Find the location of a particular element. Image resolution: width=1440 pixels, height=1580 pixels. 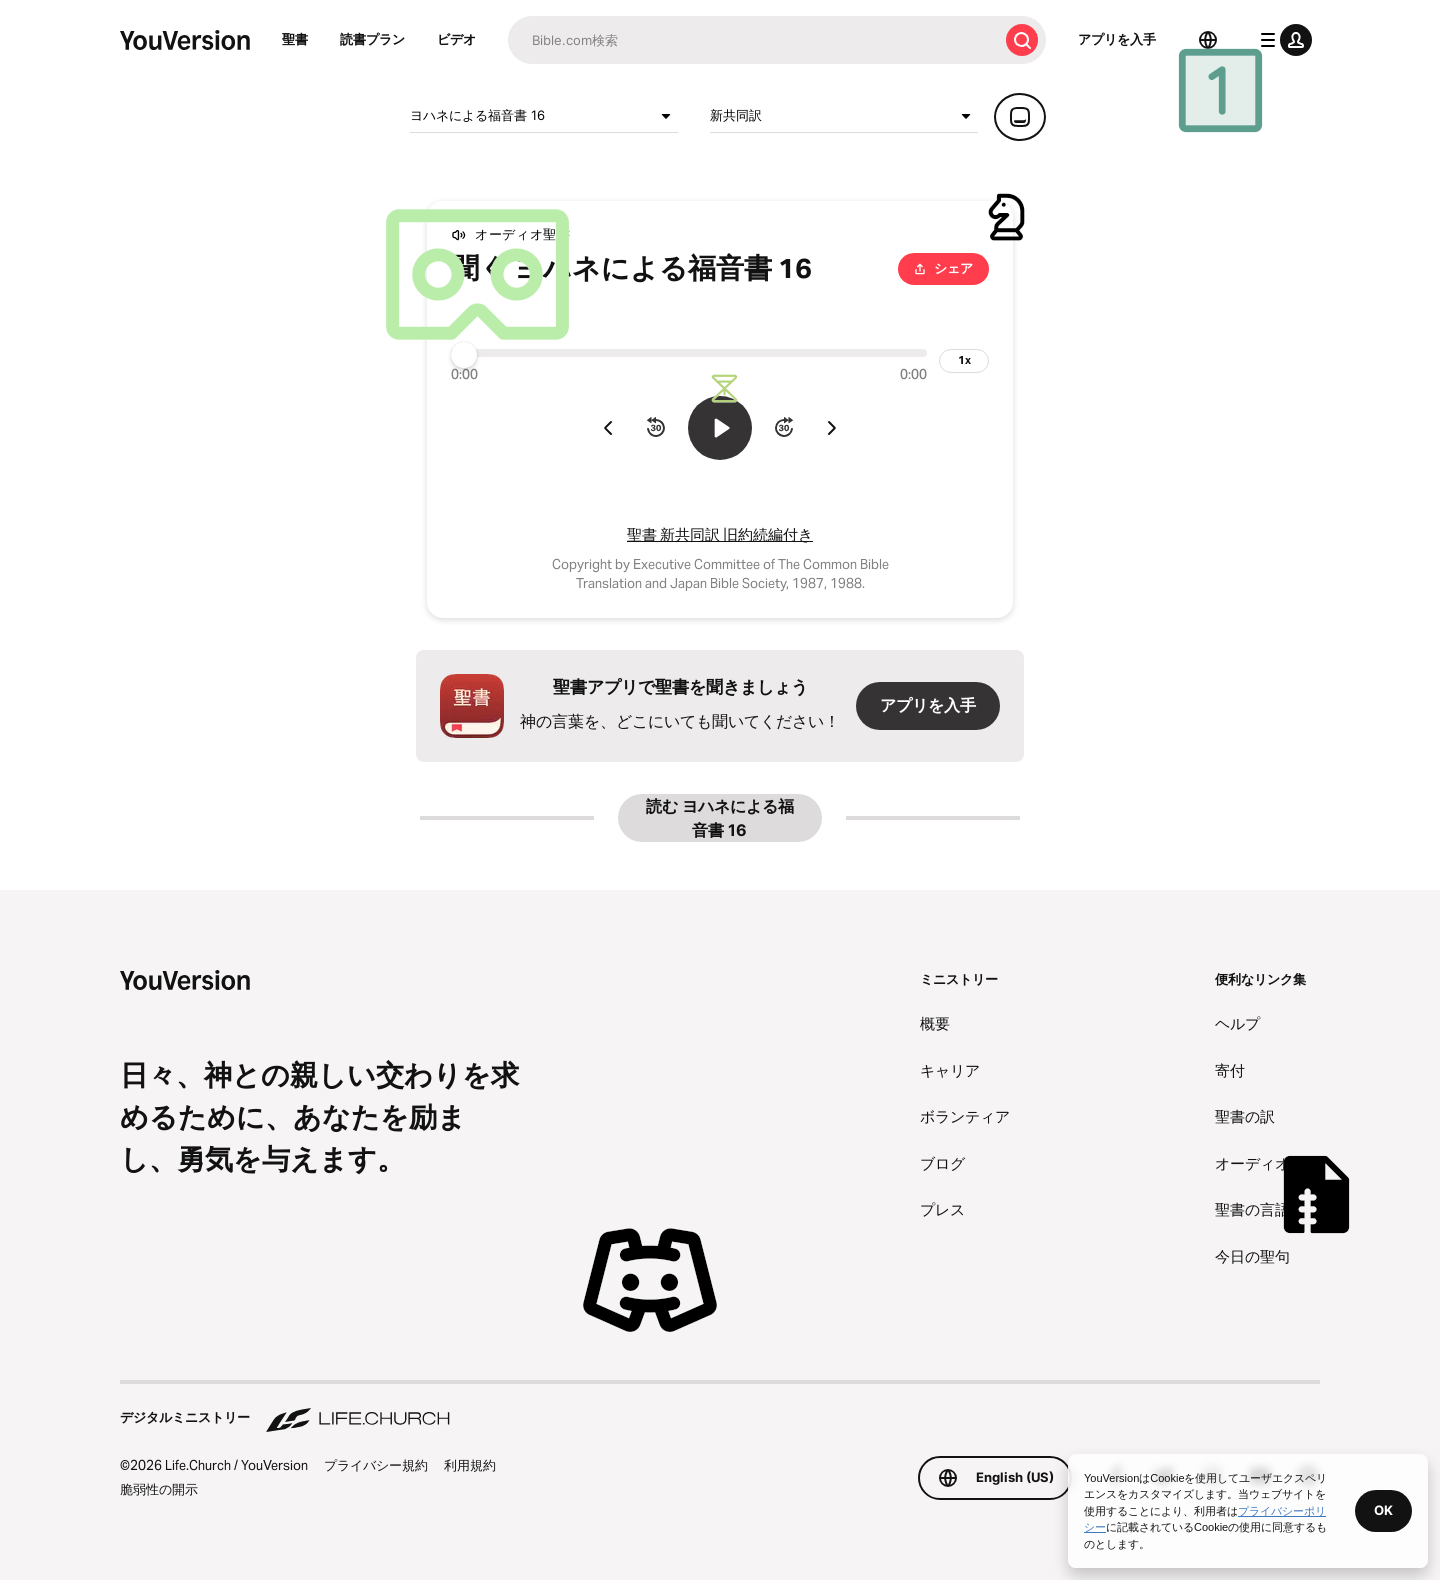

access compressed or archived files is located at coordinates (1316, 1194).